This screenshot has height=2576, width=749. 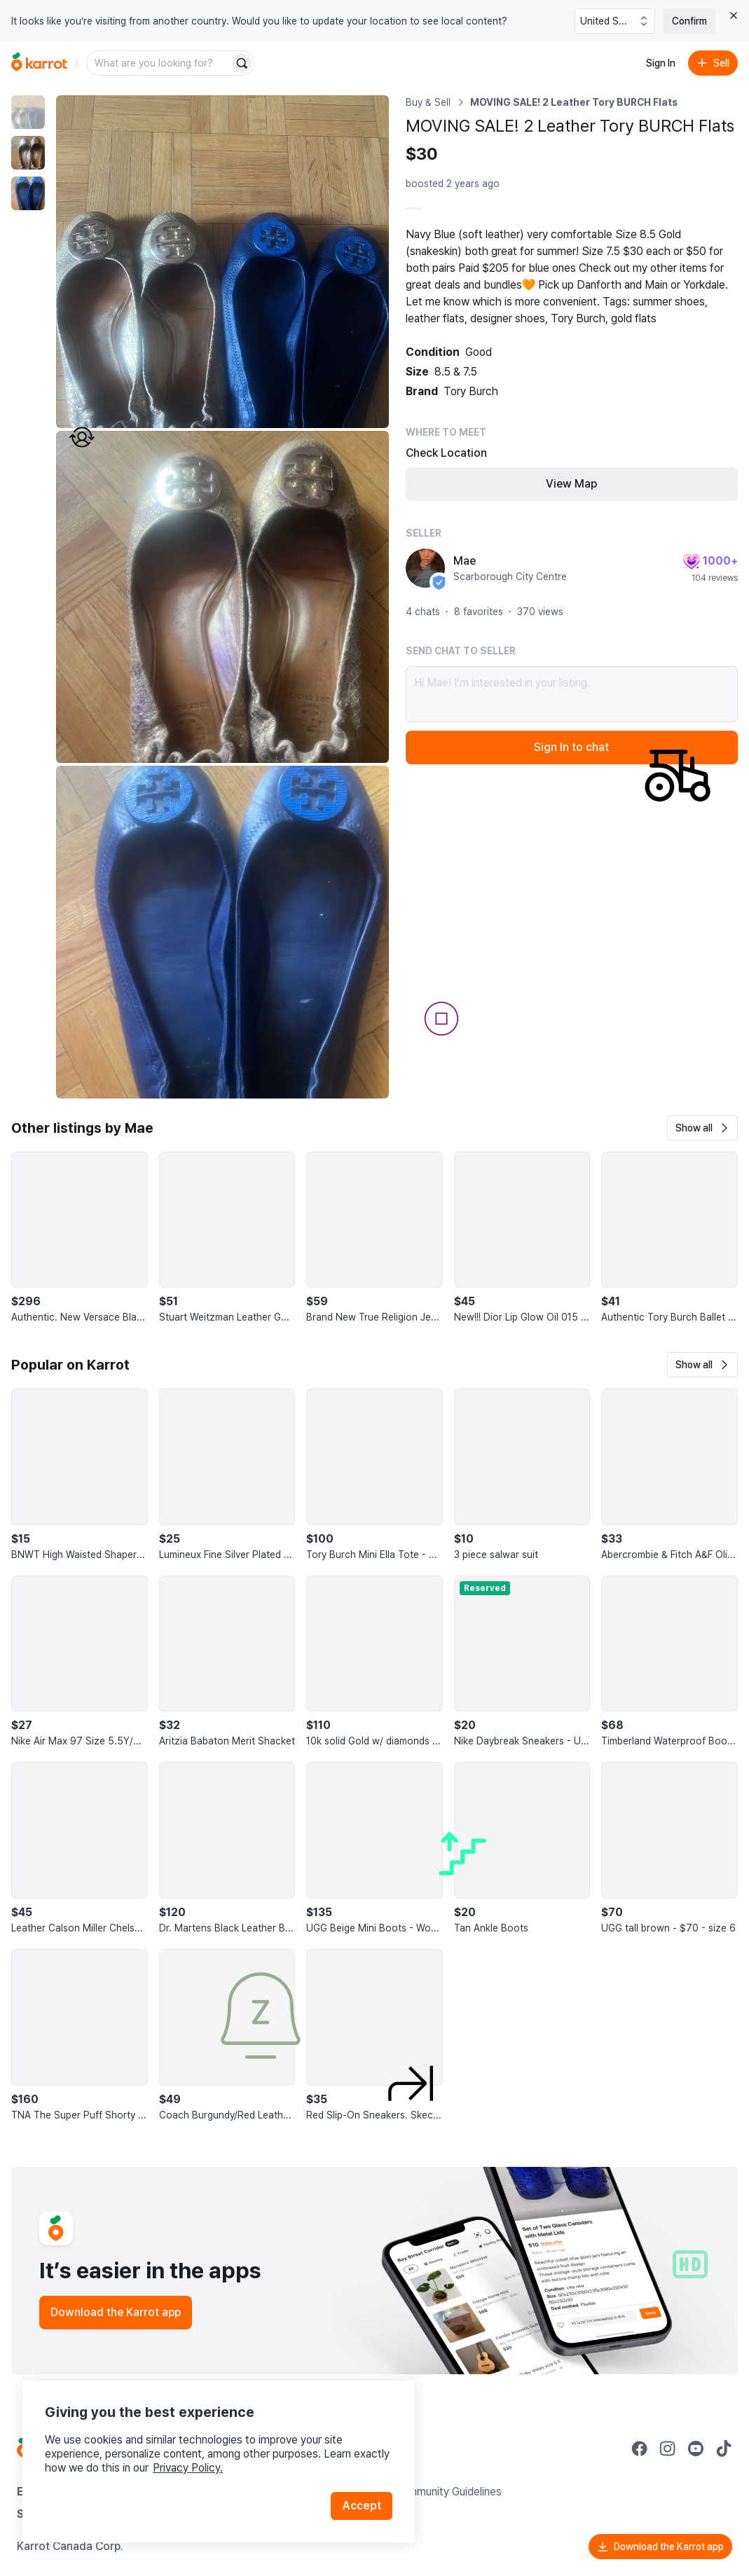 I want to click on indicates high definition video quality, so click(x=690, y=2264).